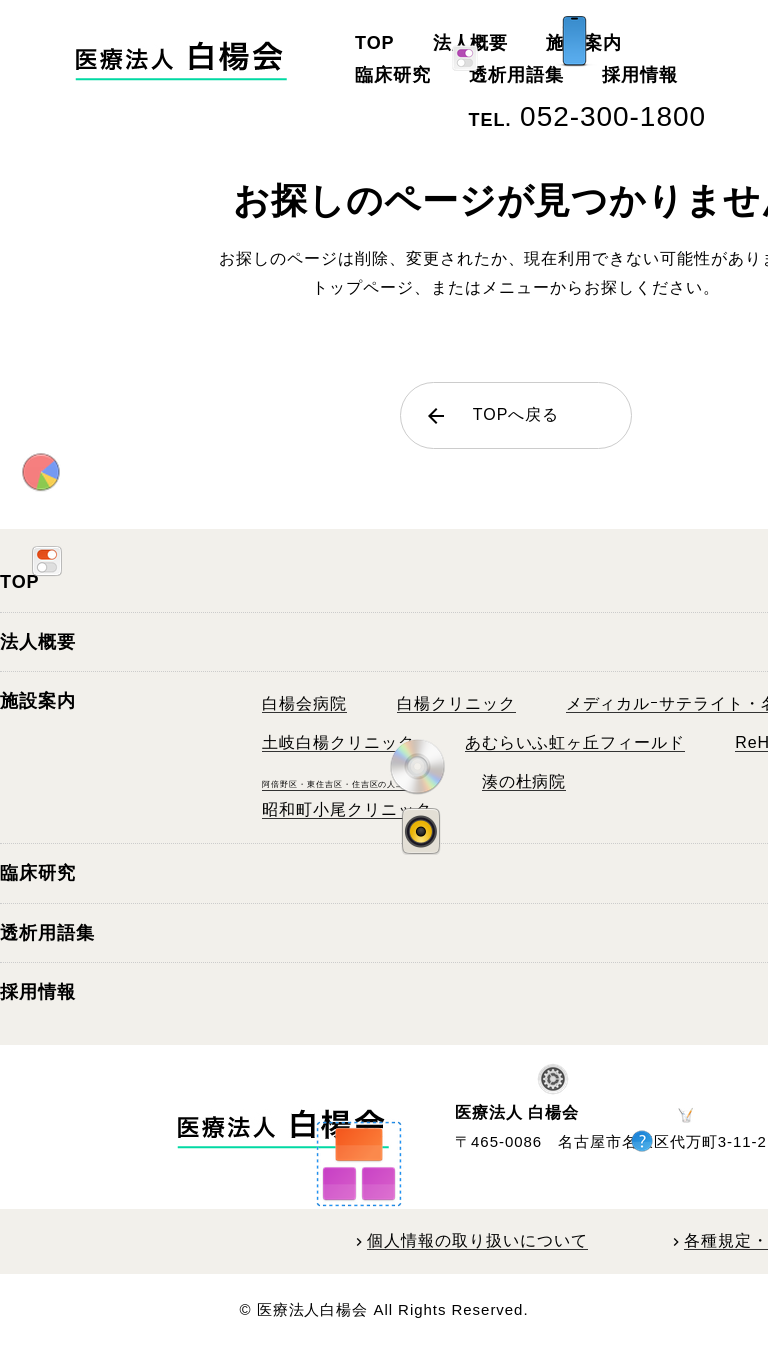 Image resolution: width=768 pixels, height=1345 pixels. What do you see at coordinates (553, 1079) in the screenshot?
I see `access system or application settings` at bounding box center [553, 1079].